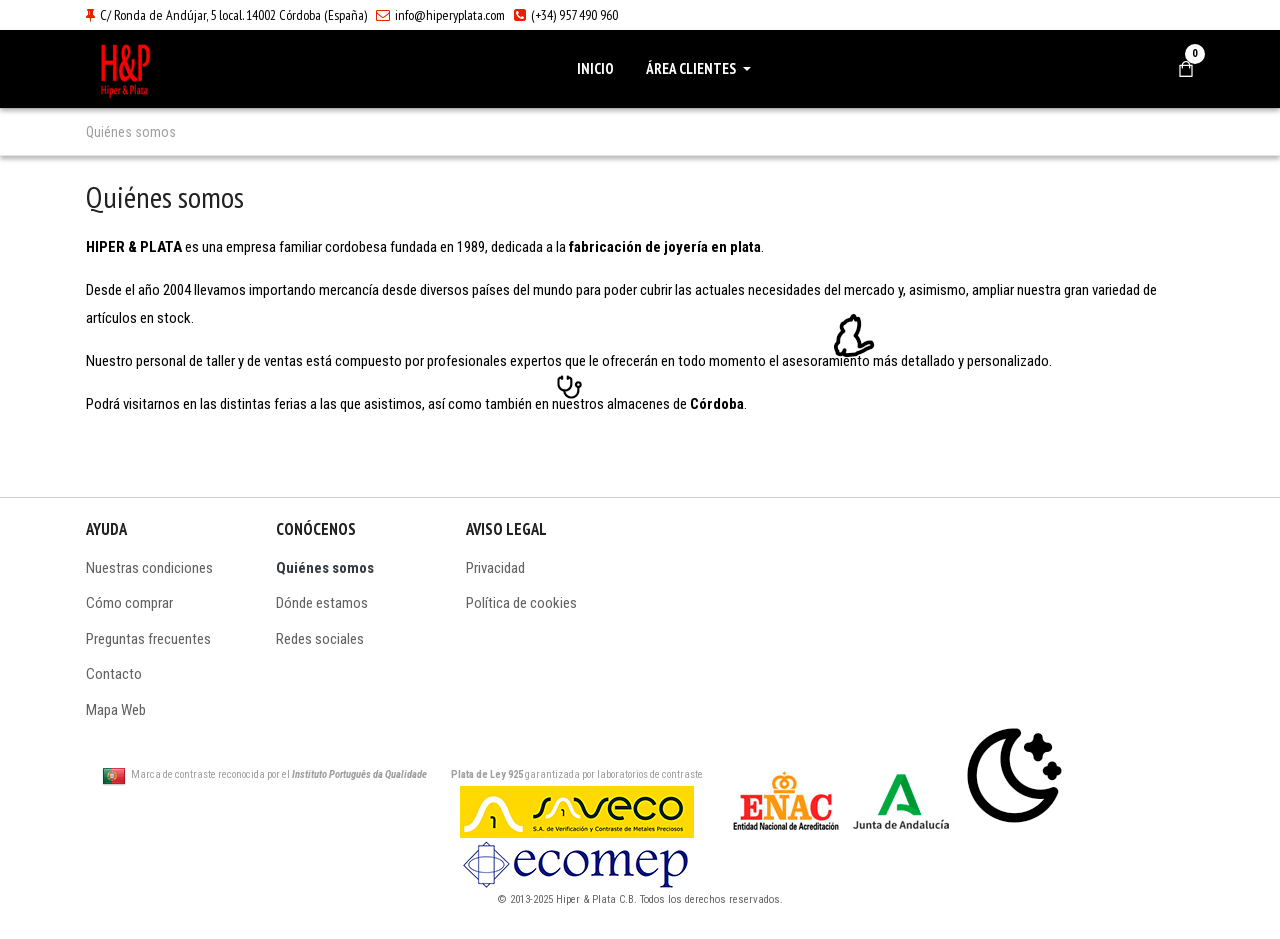  What do you see at coordinates (569, 387) in the screenshot?
I see `access health or medical features` at bounding box center [569, 387].